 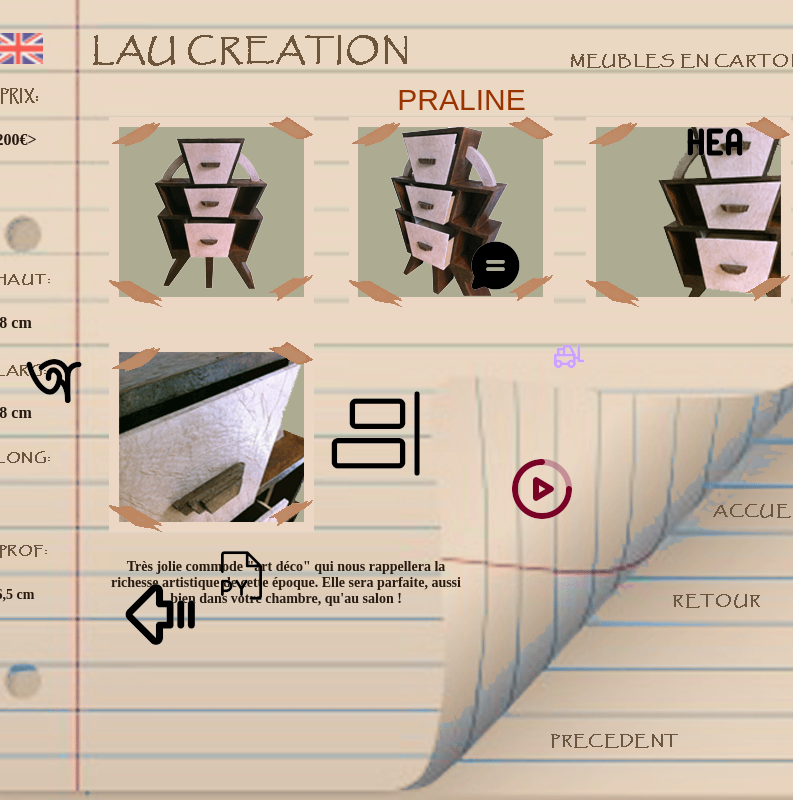 What do you see at coordinates (568, 356) in the screenshot?
I see `access warehouse or inventory management` at bounding box center [568, 356].